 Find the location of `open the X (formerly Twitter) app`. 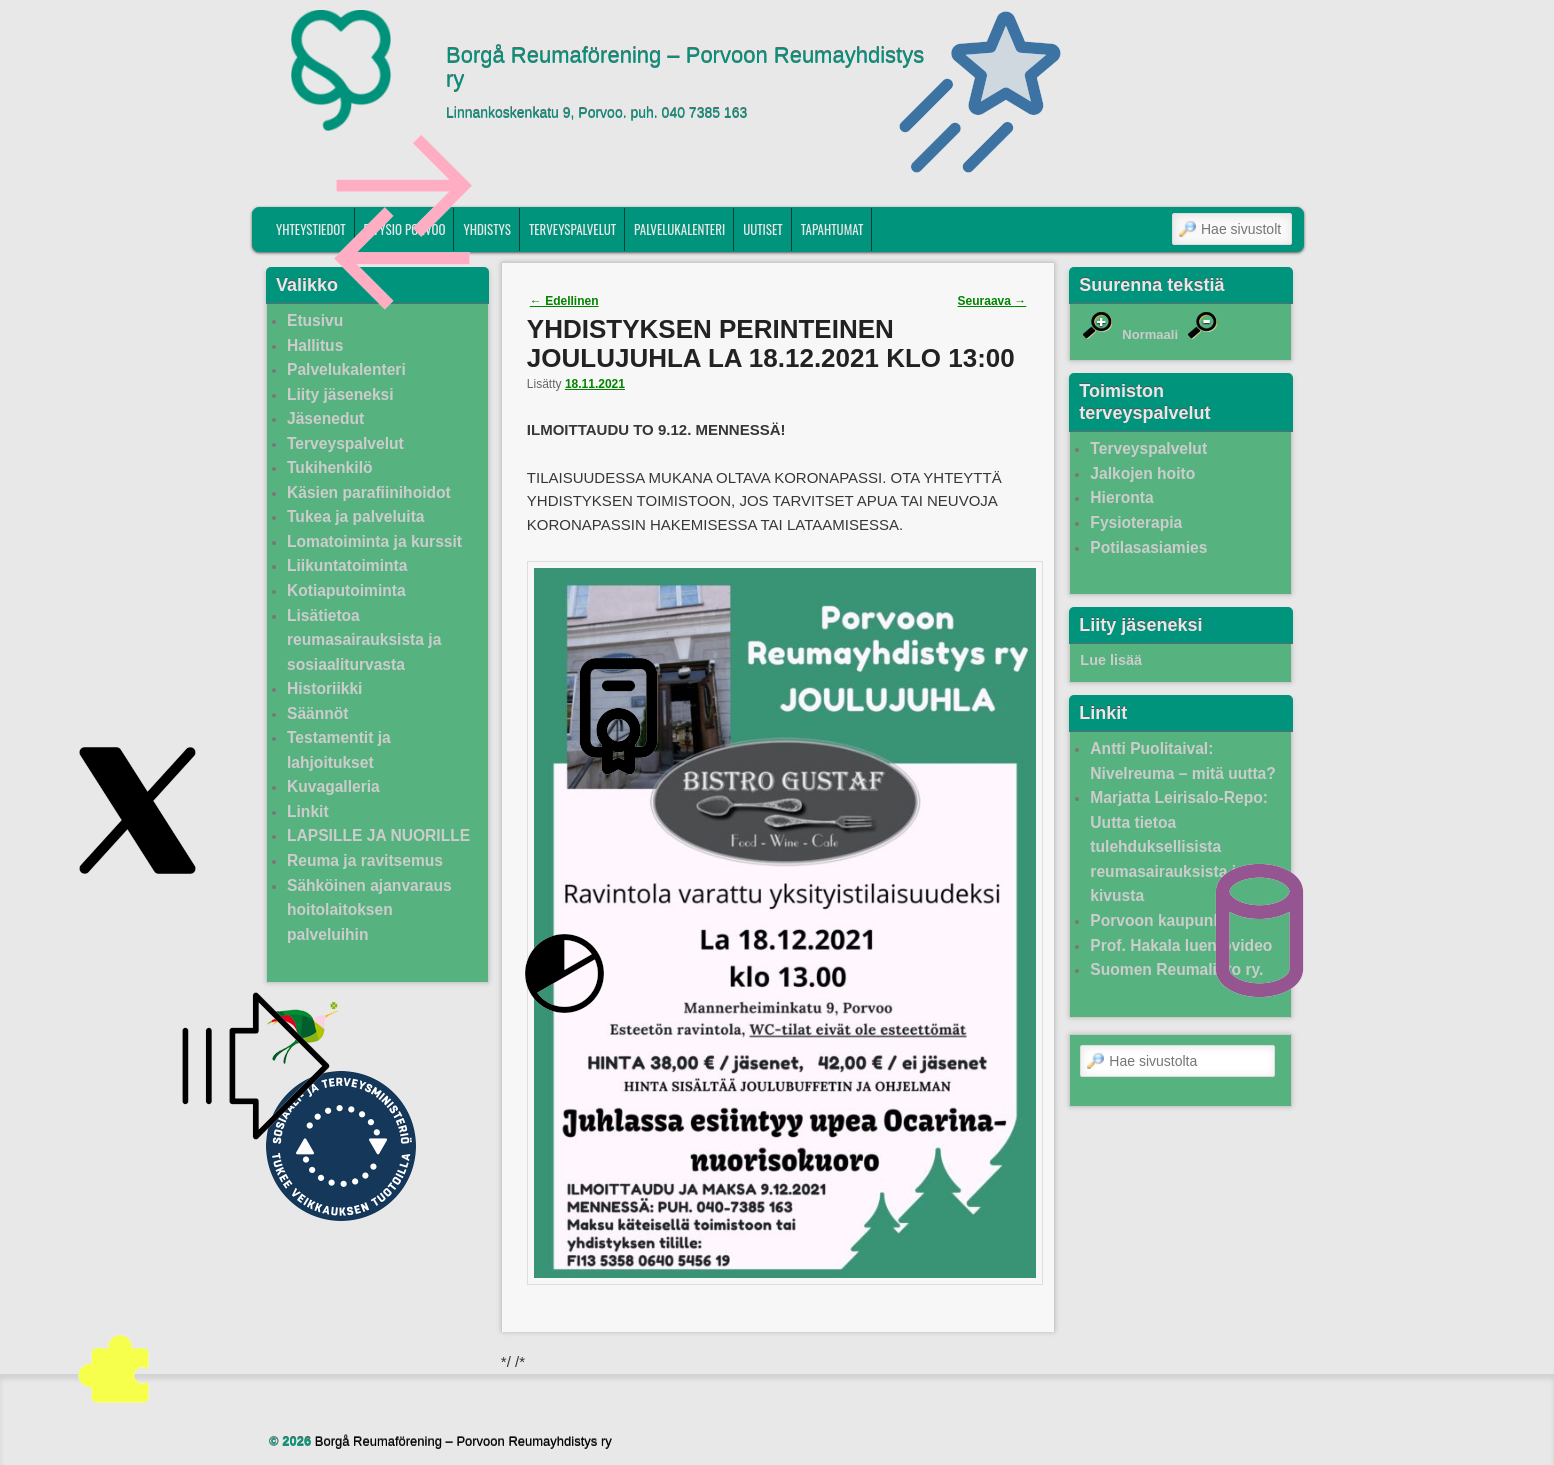

open the X (formerly Twitter) app is located at coordinates (137, 810).